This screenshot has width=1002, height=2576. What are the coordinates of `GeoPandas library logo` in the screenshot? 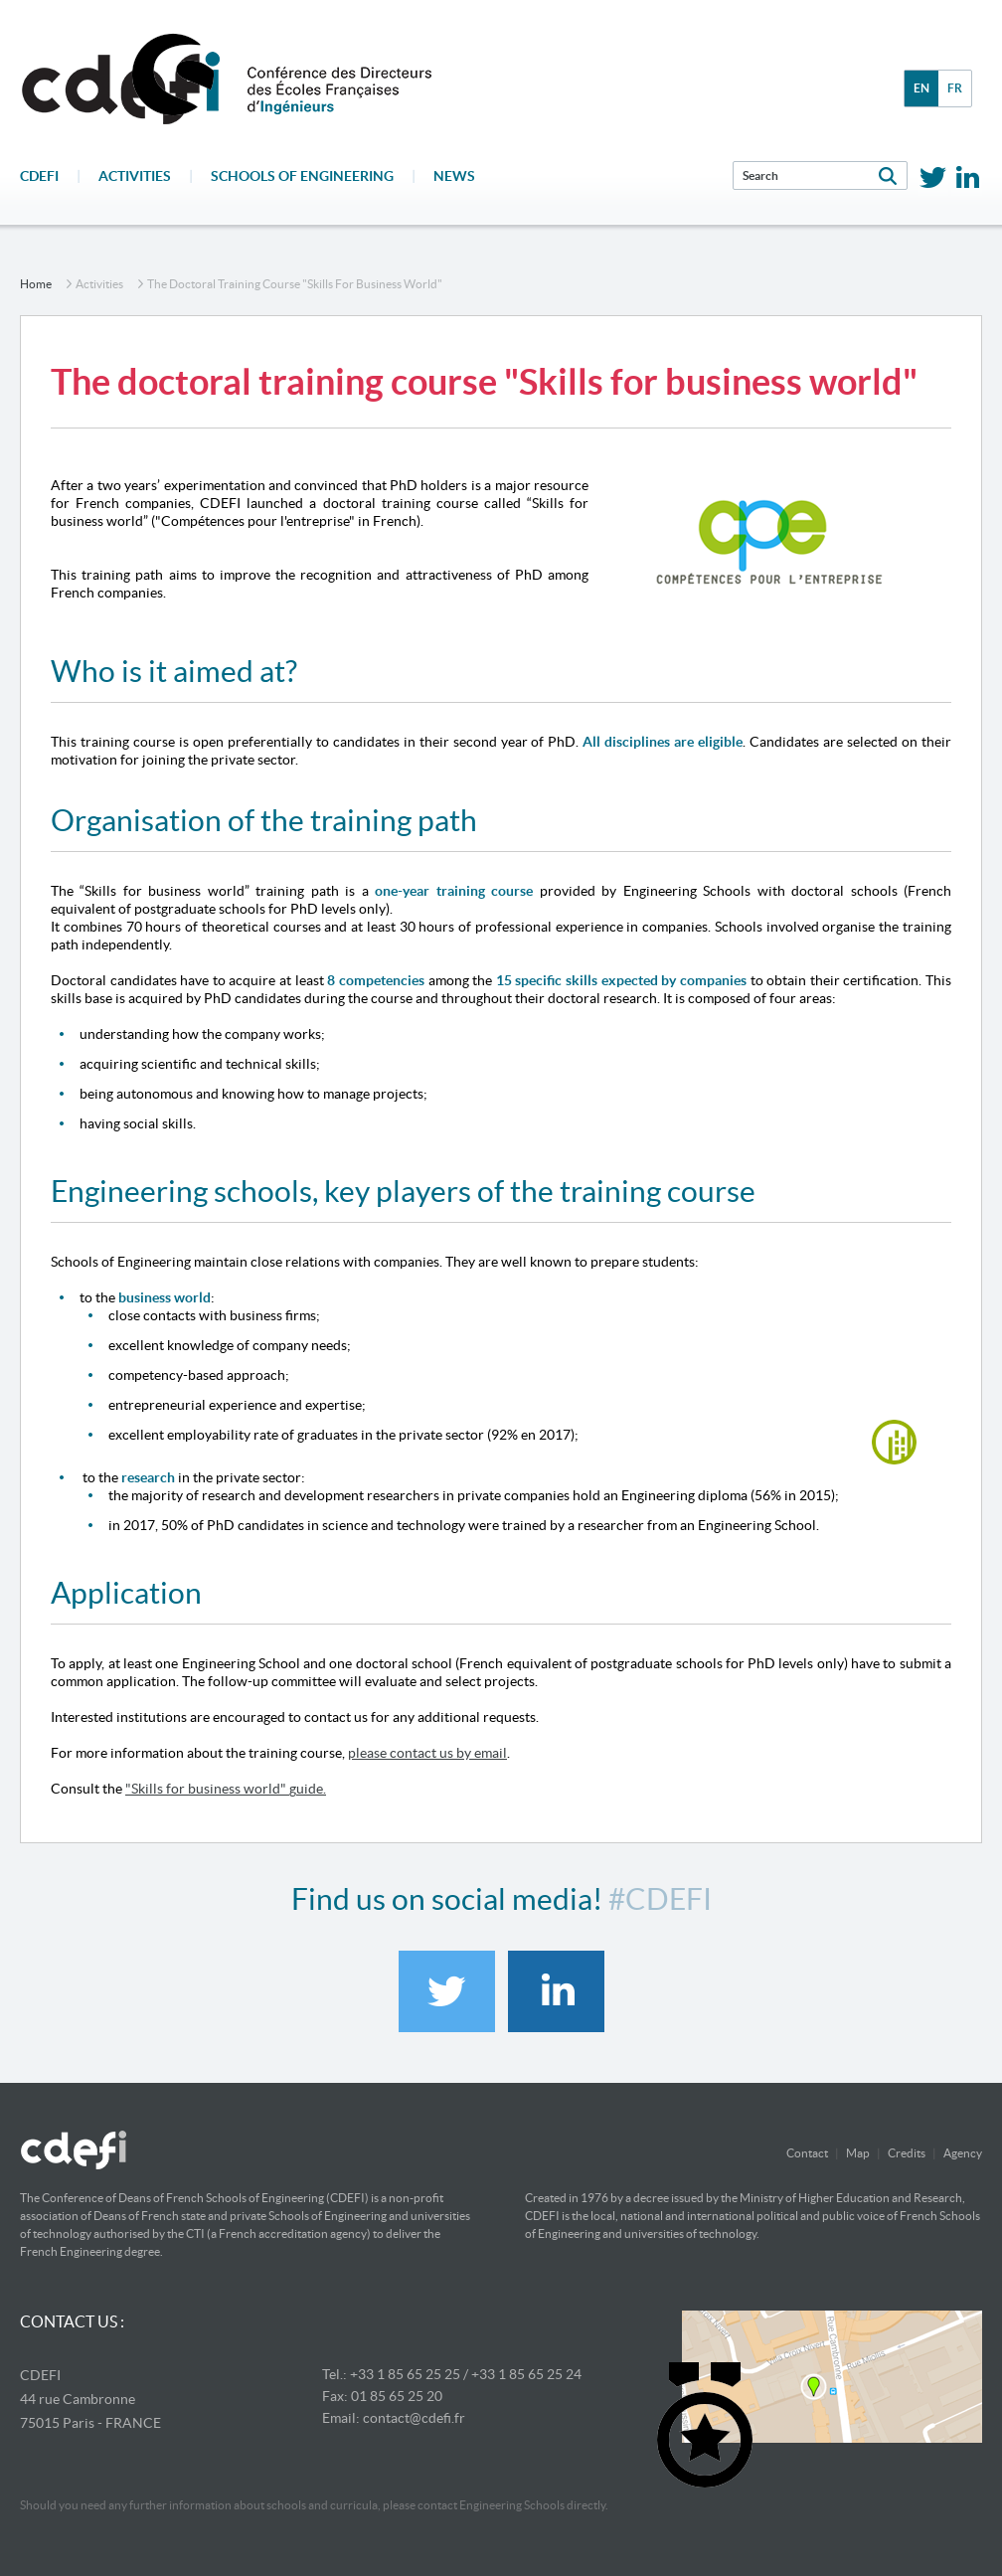 It's located at (894, 1442).